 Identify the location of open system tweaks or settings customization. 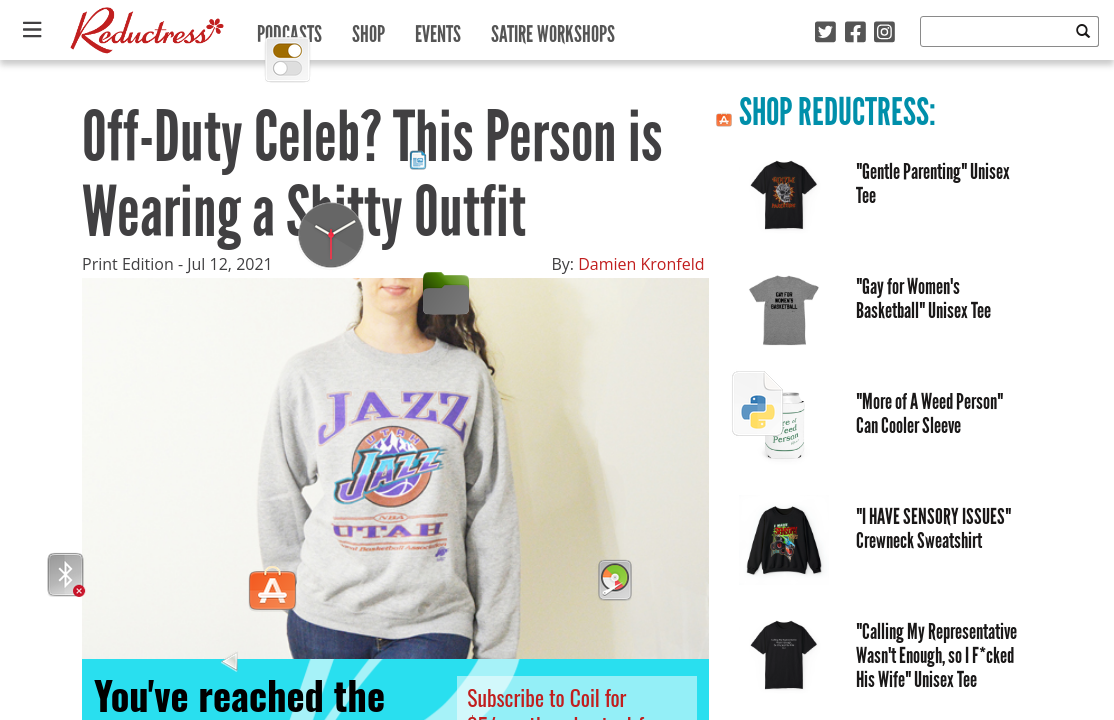
(287, 59).